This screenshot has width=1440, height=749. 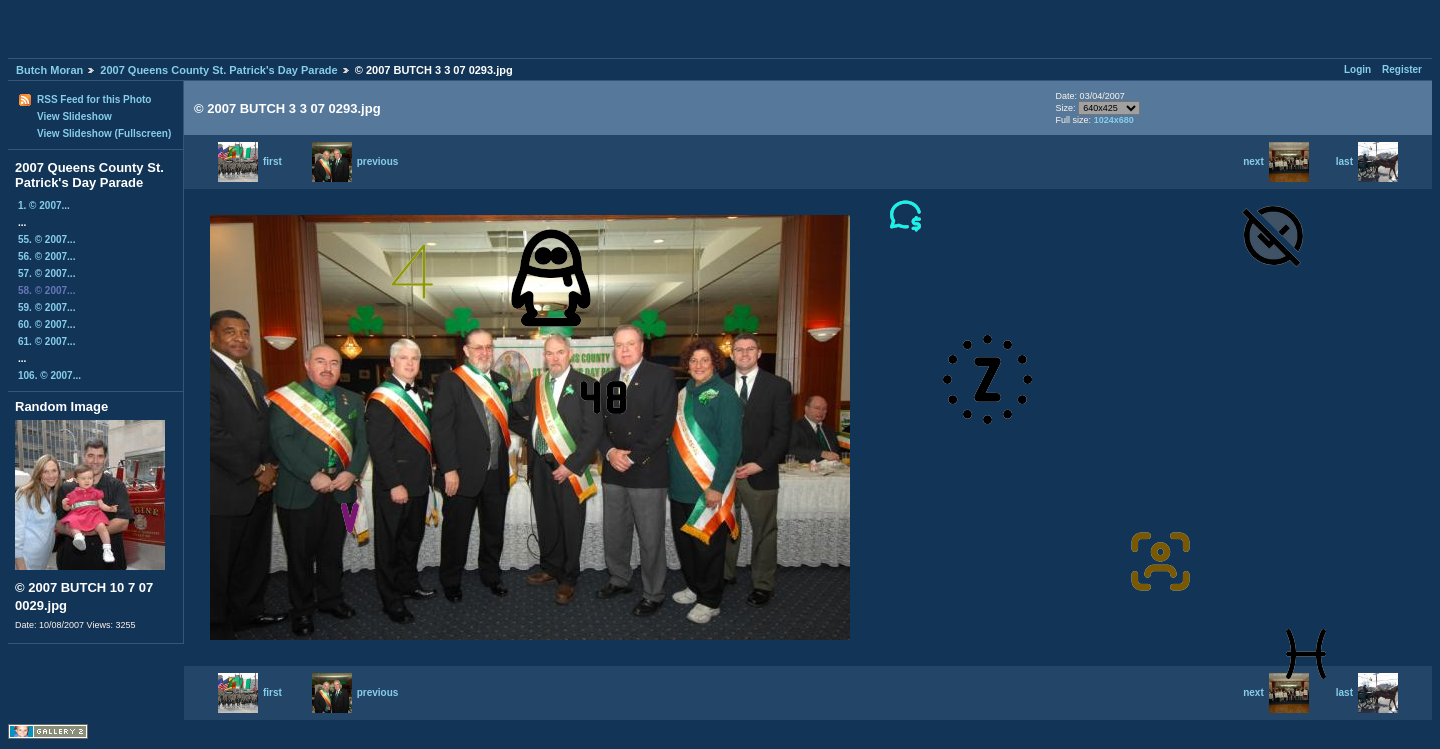 What do you see at coordinates (603, 397) in the screenshot?
I see `indicates item number 48 in a list or sequence` at bounding box center [603, 397].